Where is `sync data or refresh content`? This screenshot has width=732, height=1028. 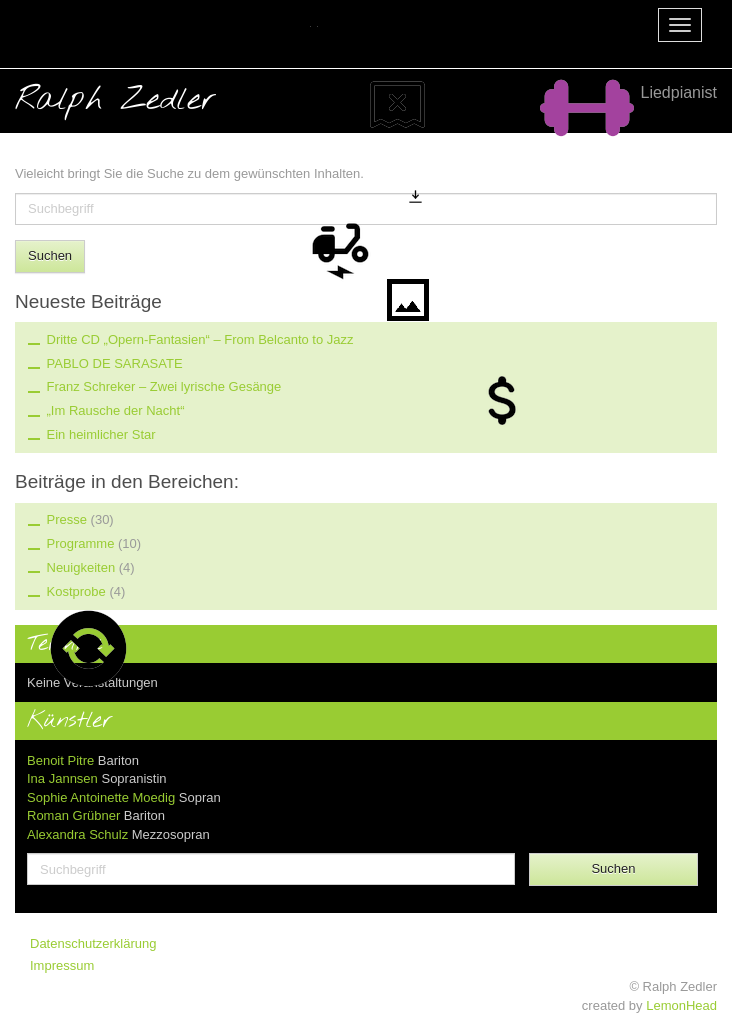
sync data or refresh content is located at coordinates (88, 648).